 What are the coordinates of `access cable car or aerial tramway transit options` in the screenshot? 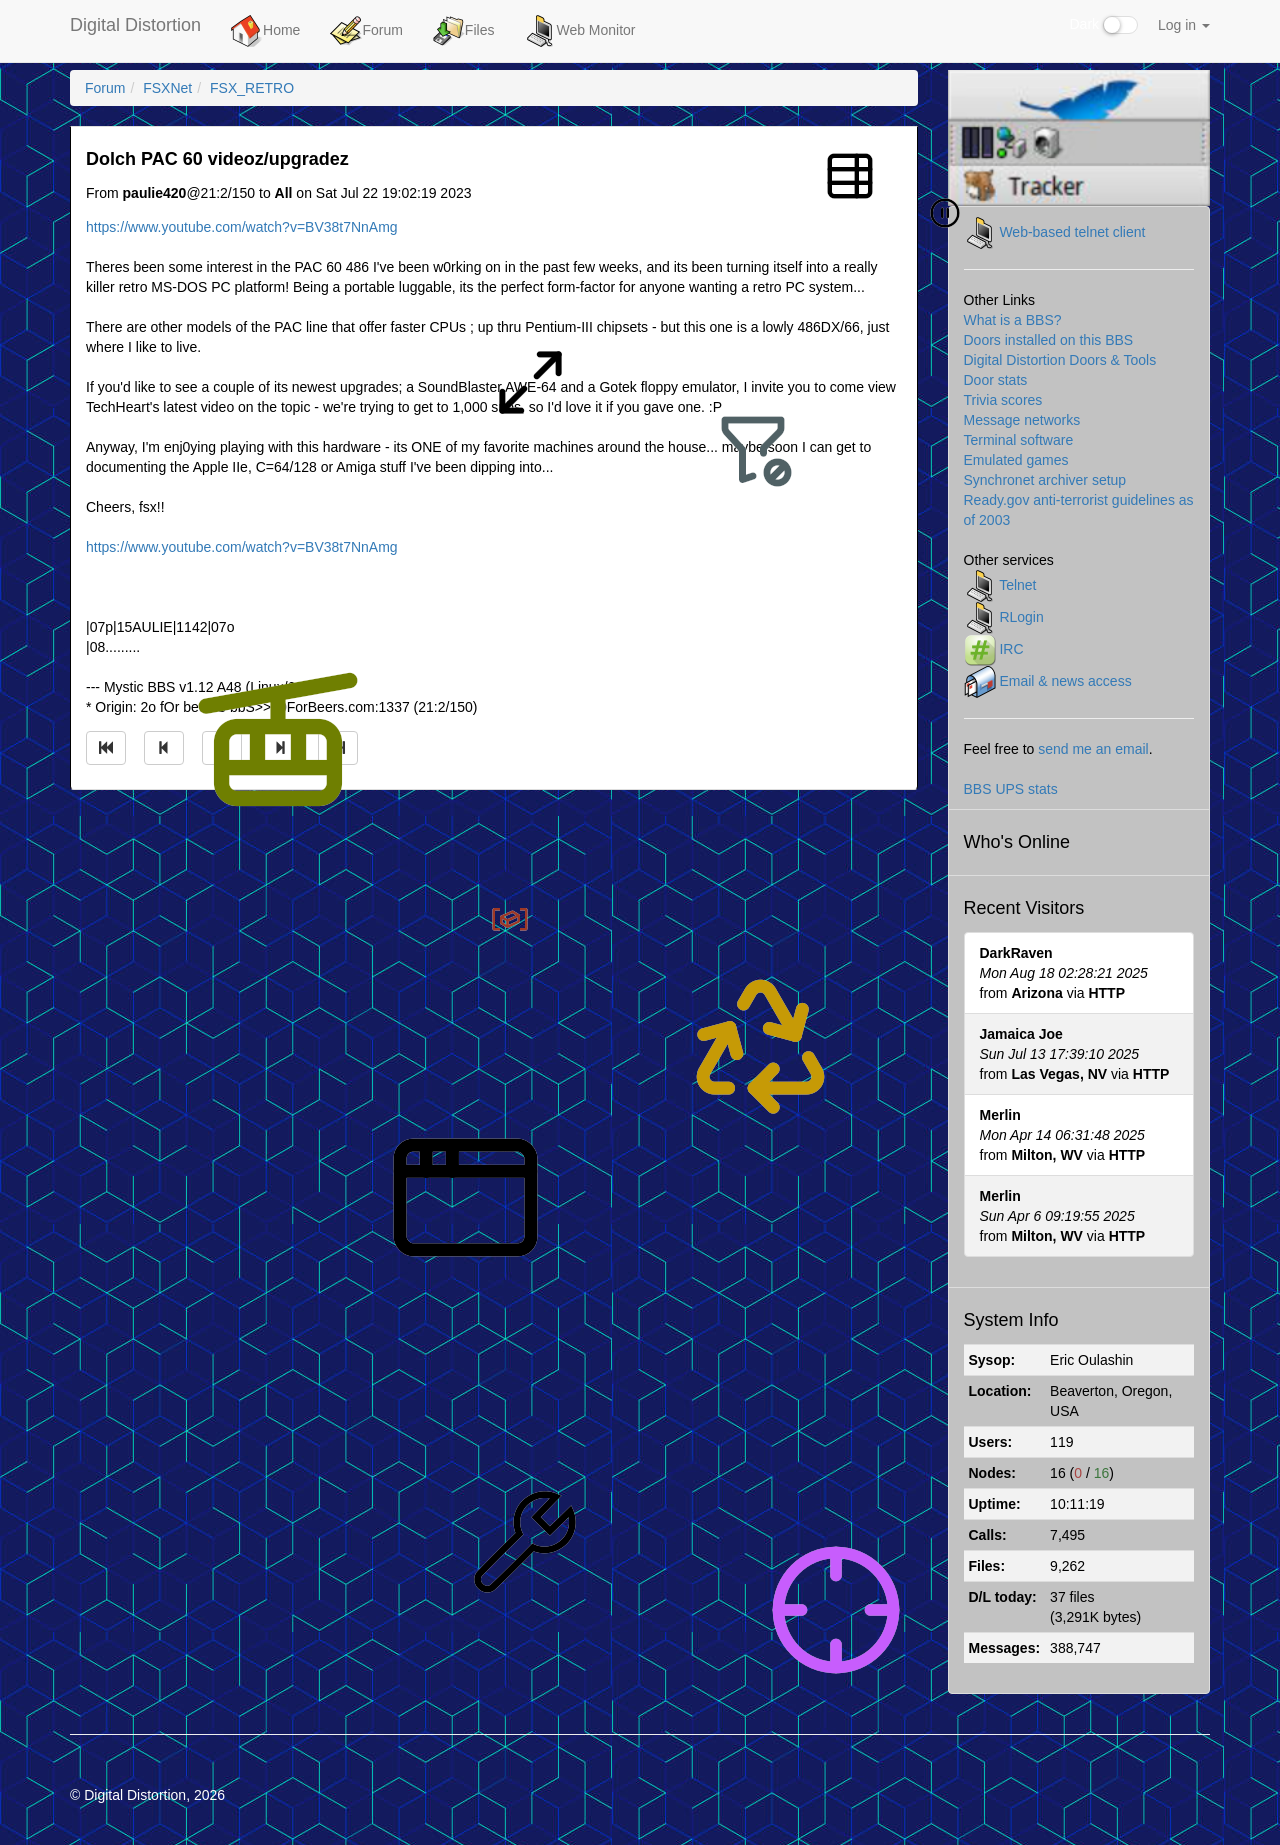 It's located at (278, 742).